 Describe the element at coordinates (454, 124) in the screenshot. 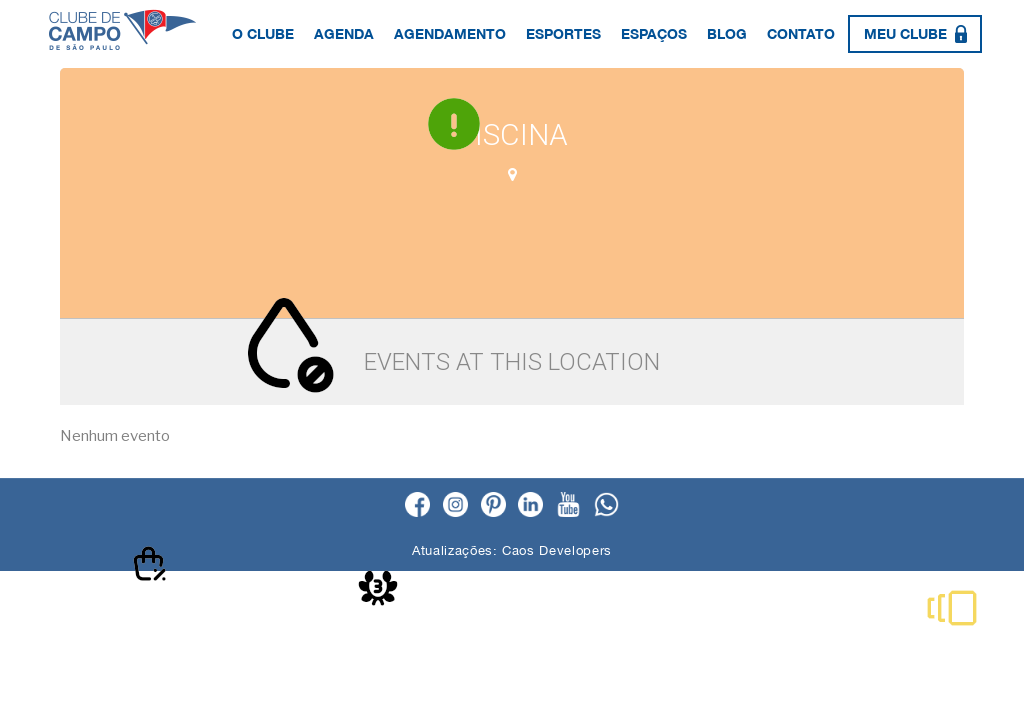

I see `indicates a warning or alert requiring attention` at that location.